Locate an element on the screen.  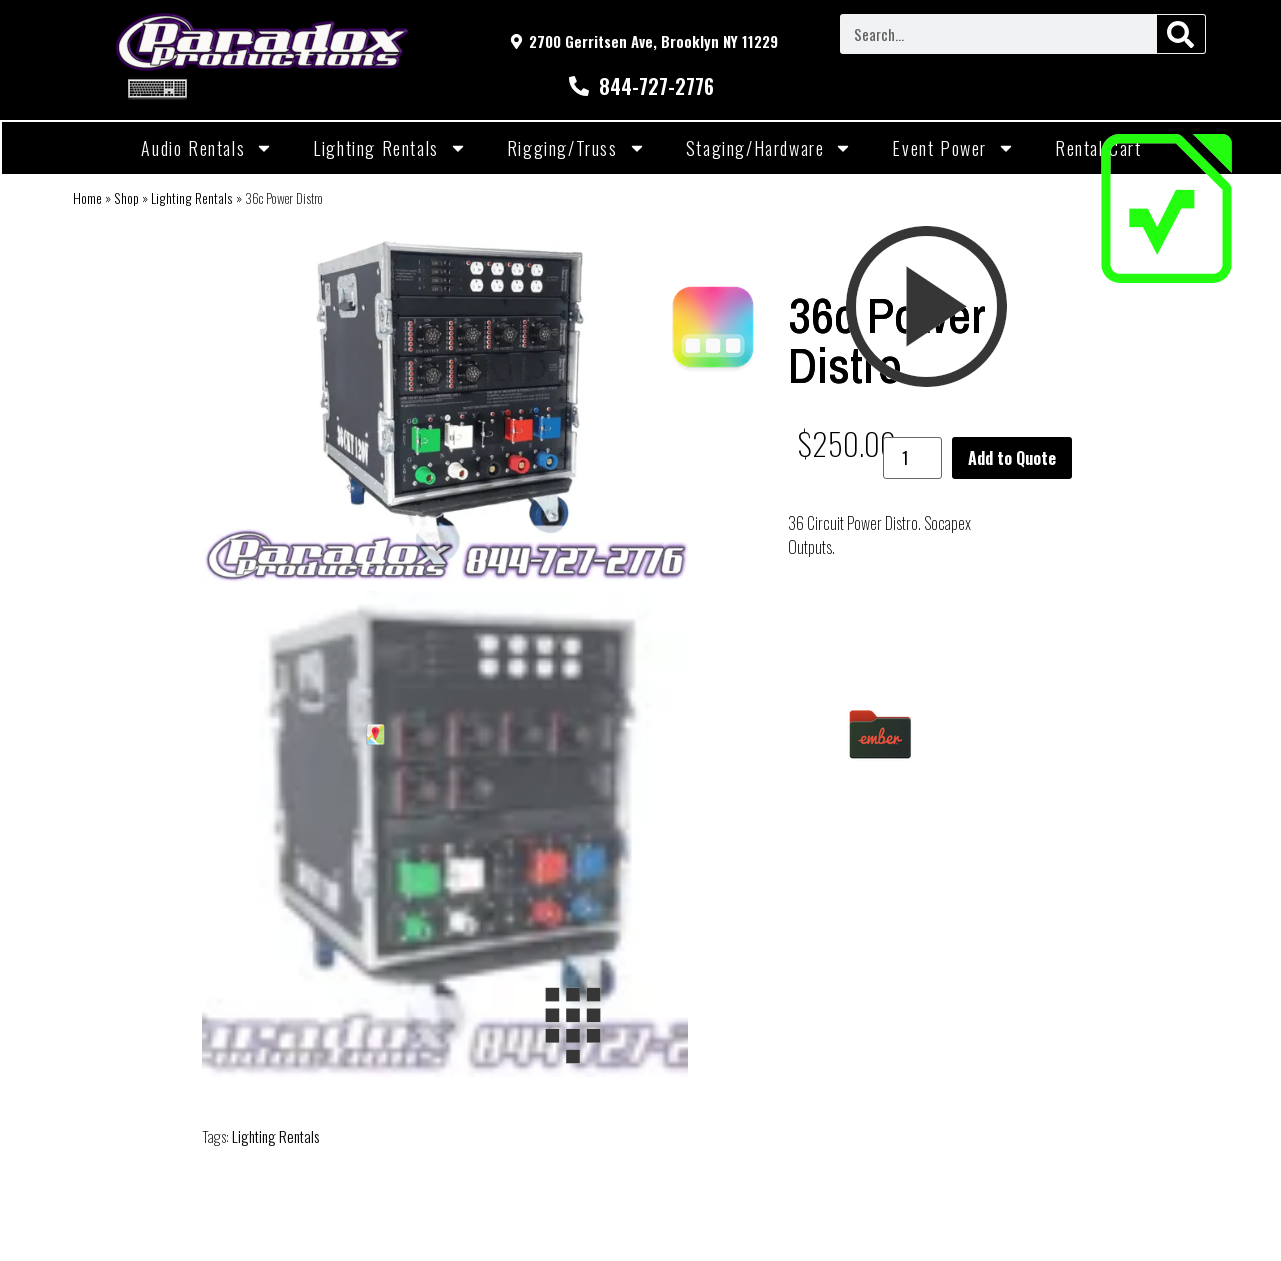
folder containing ember.js project files is located at coordinates (880, 736).